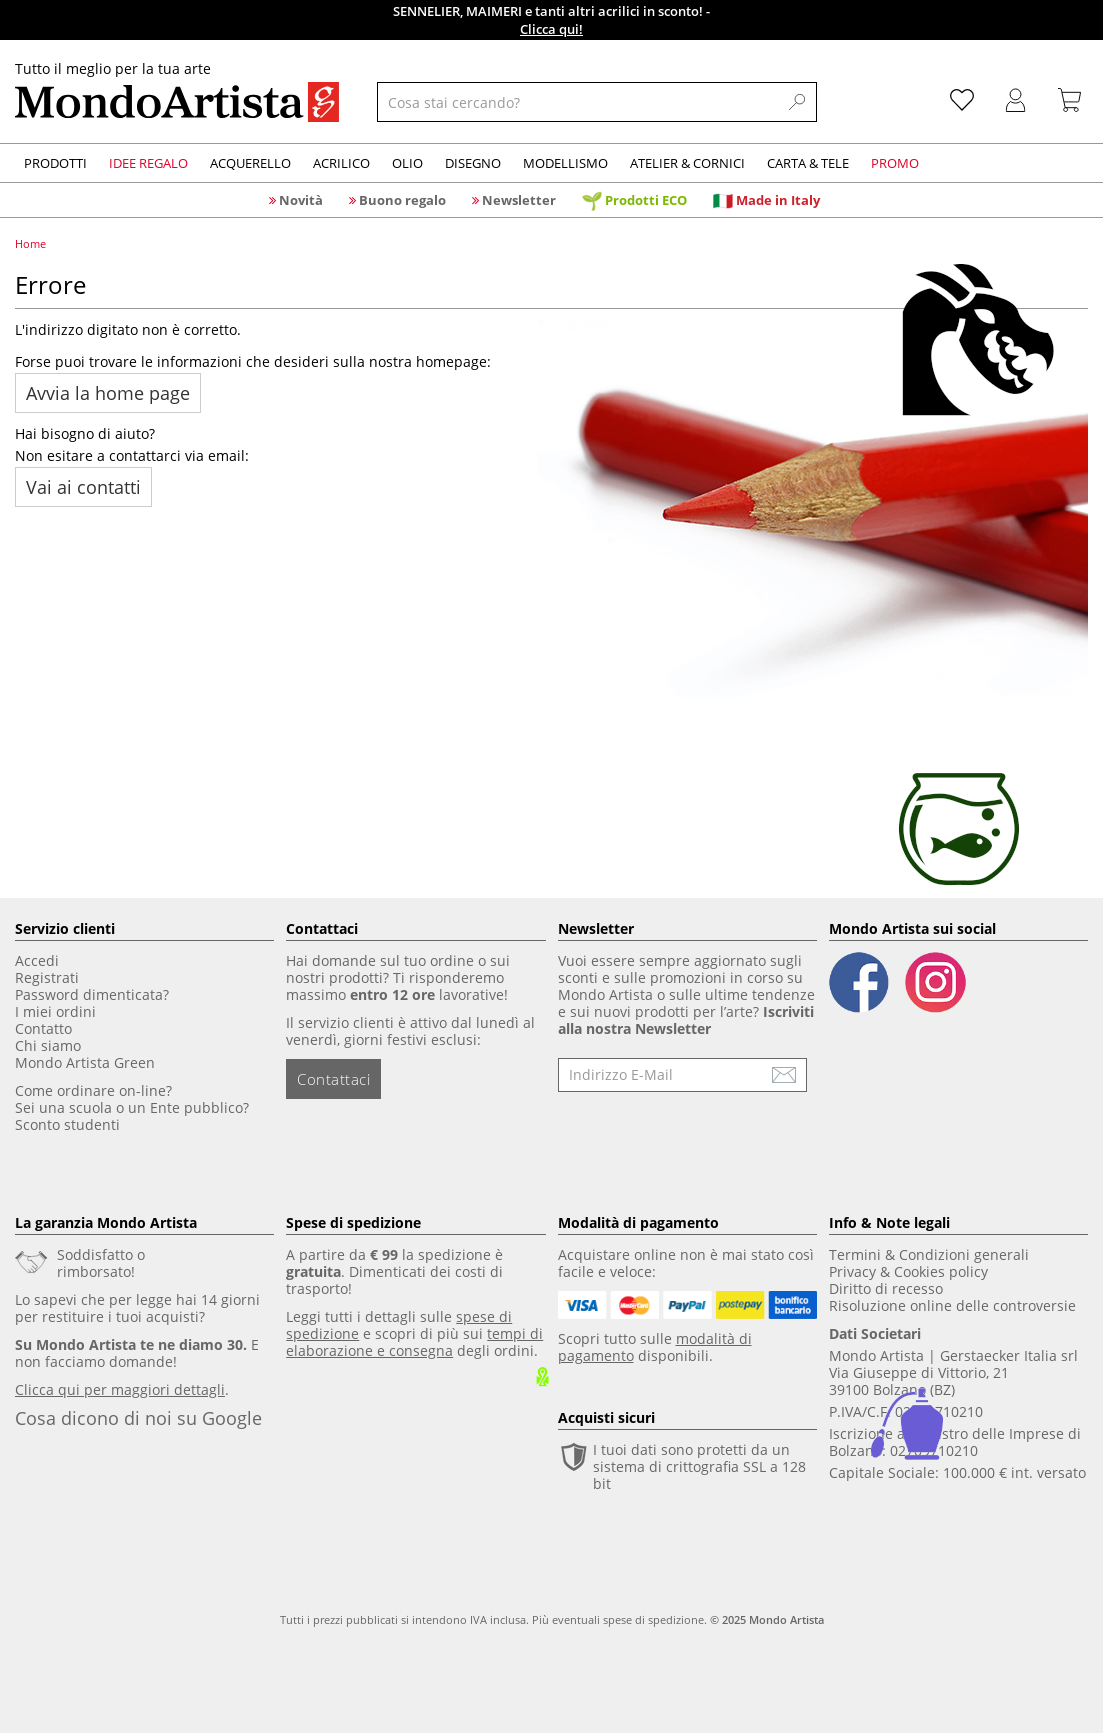 The width and height of the screenshot is (1103, 1733). What do you see at coordinates (542, 1376) in the screenshot?
I see `religious or faith-based game element` at bounding box center [542, 1376].